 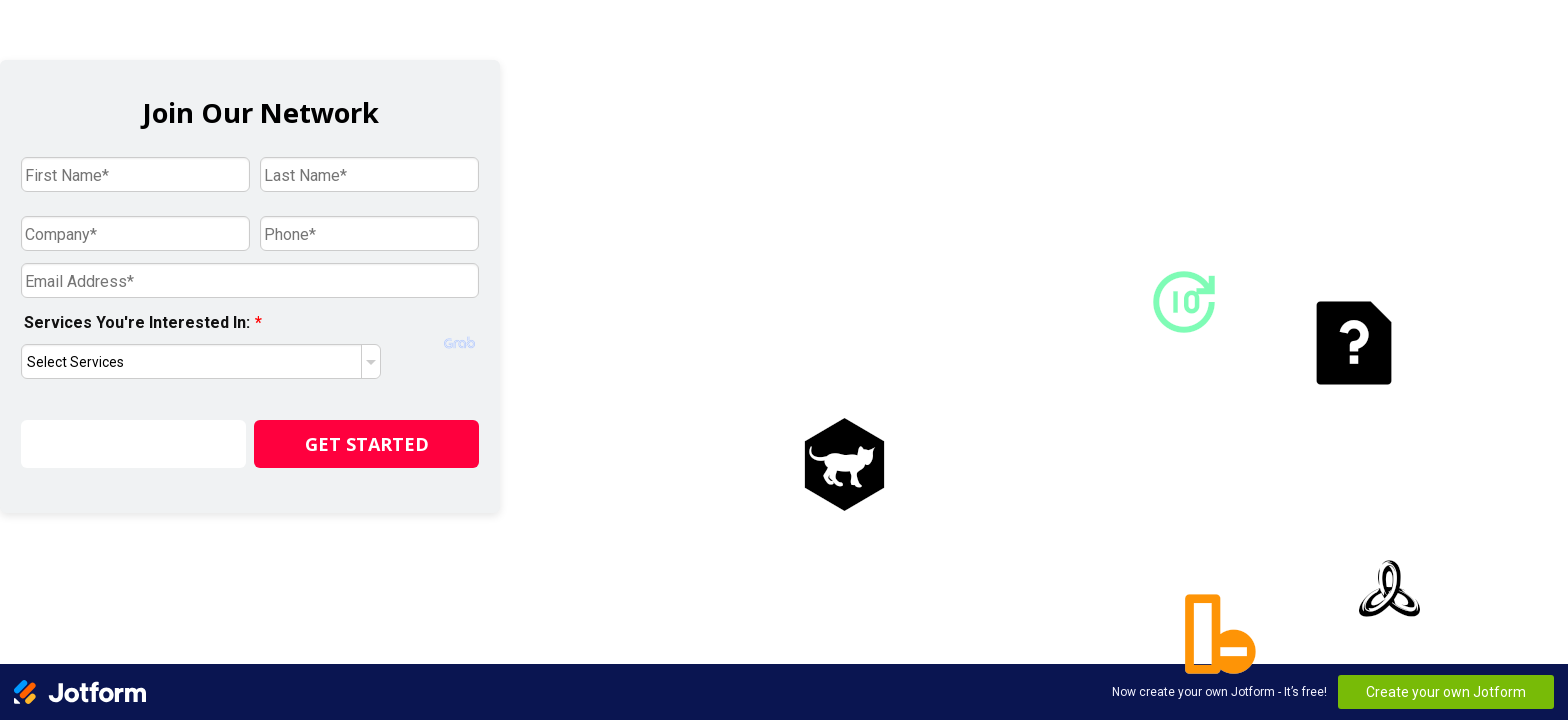 I want to click on skip forward 10 seconds, so click(x=1184, y=302).